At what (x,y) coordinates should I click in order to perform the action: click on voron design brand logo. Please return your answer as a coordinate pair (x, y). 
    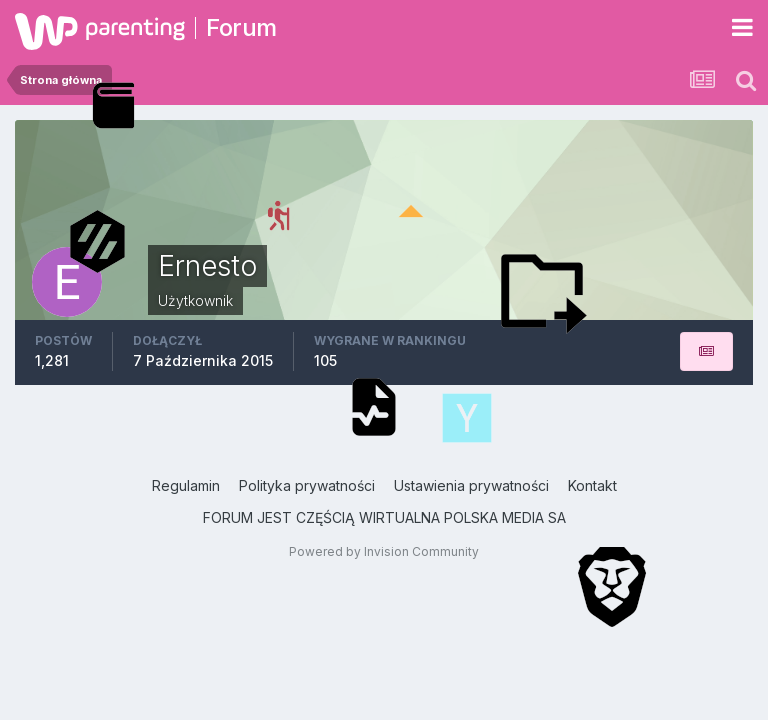
    Looking at the image, I should click on (97, 241).